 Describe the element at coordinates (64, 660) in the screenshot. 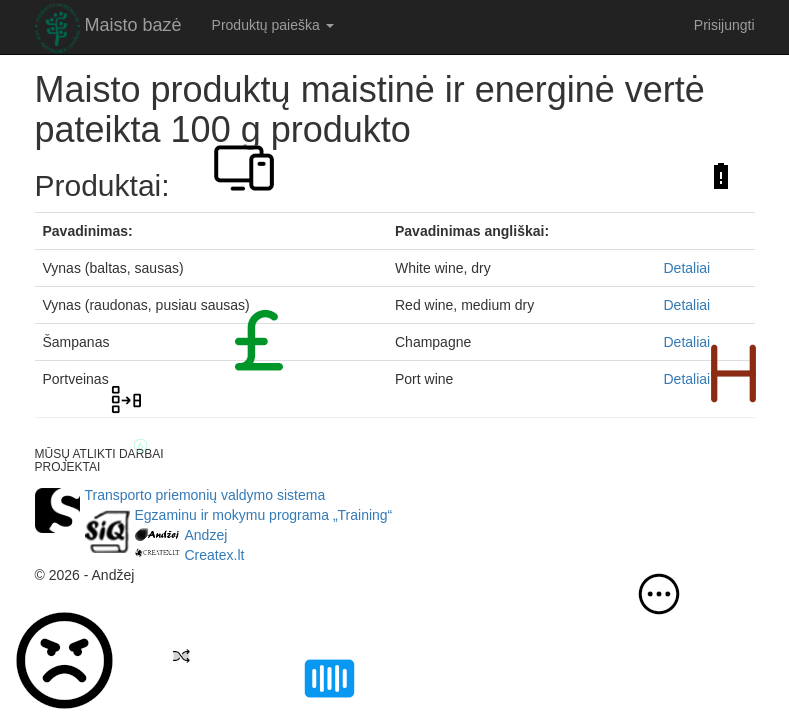

I see `react with anger to a post or message` at that location.